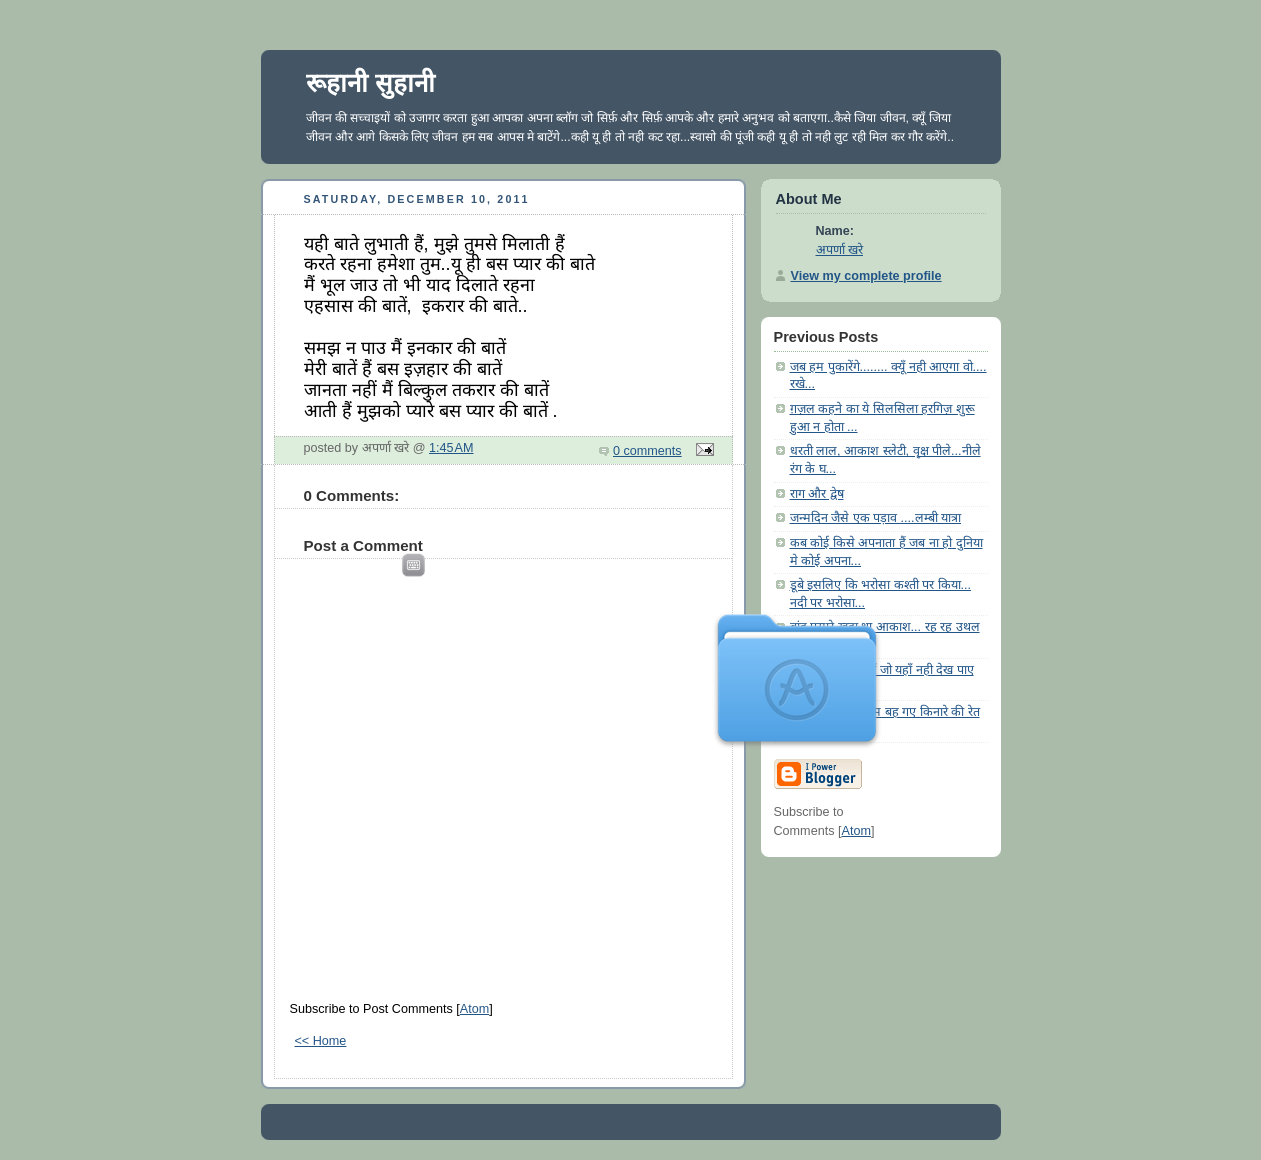 The height and width of the screenshot is (1160, 1261). I want to click on open keyboard settings and preferences, so click(413, 565).